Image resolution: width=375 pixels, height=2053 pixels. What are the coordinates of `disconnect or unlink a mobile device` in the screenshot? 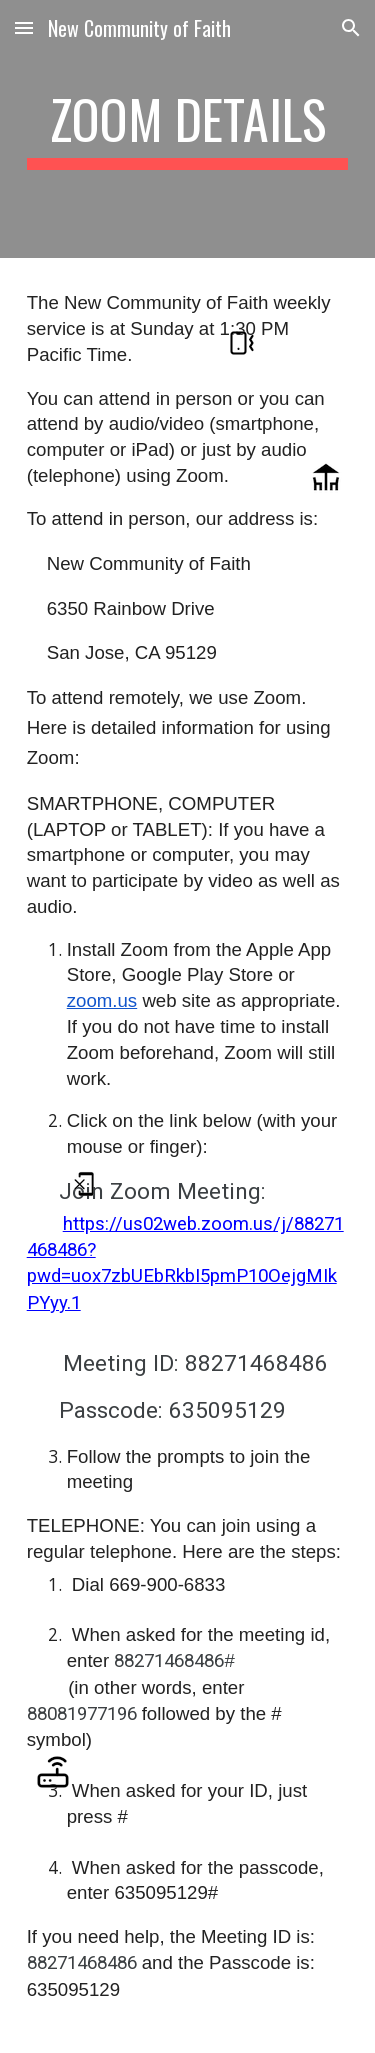 It's located at (84, 1184).